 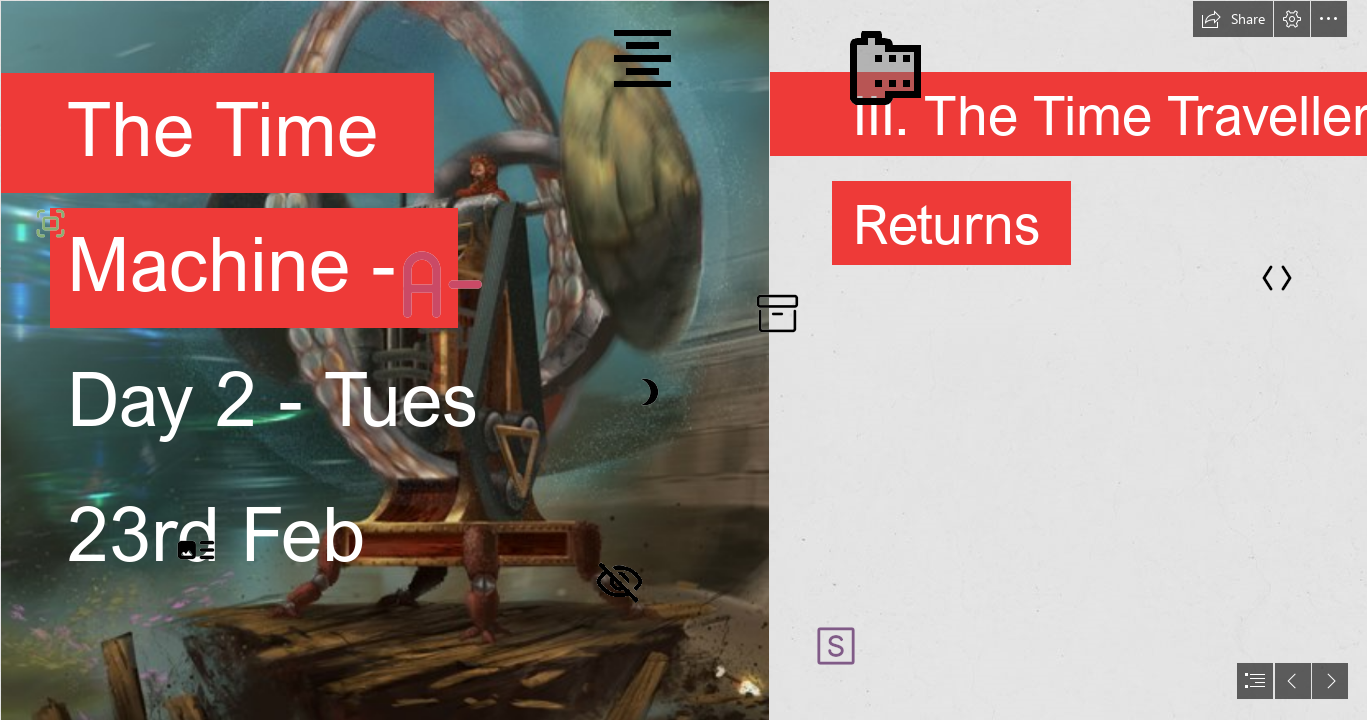 I want to click on link to Stripe payment services, so click(x=836, y=646).